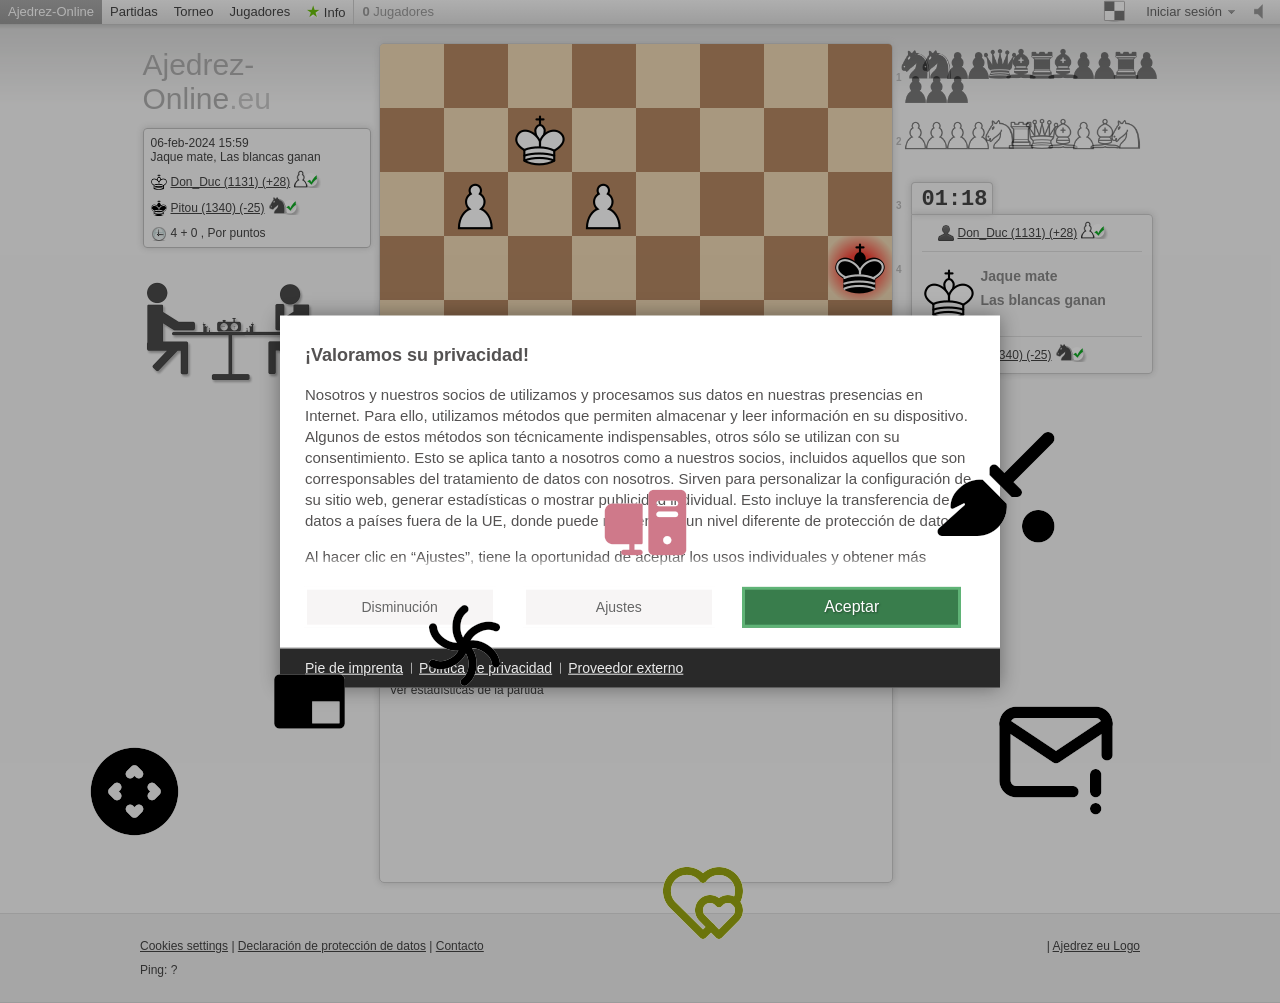 This screenshot has width=1280, height=1003. I want to click on view liked or favorited items, so click(703, 903).